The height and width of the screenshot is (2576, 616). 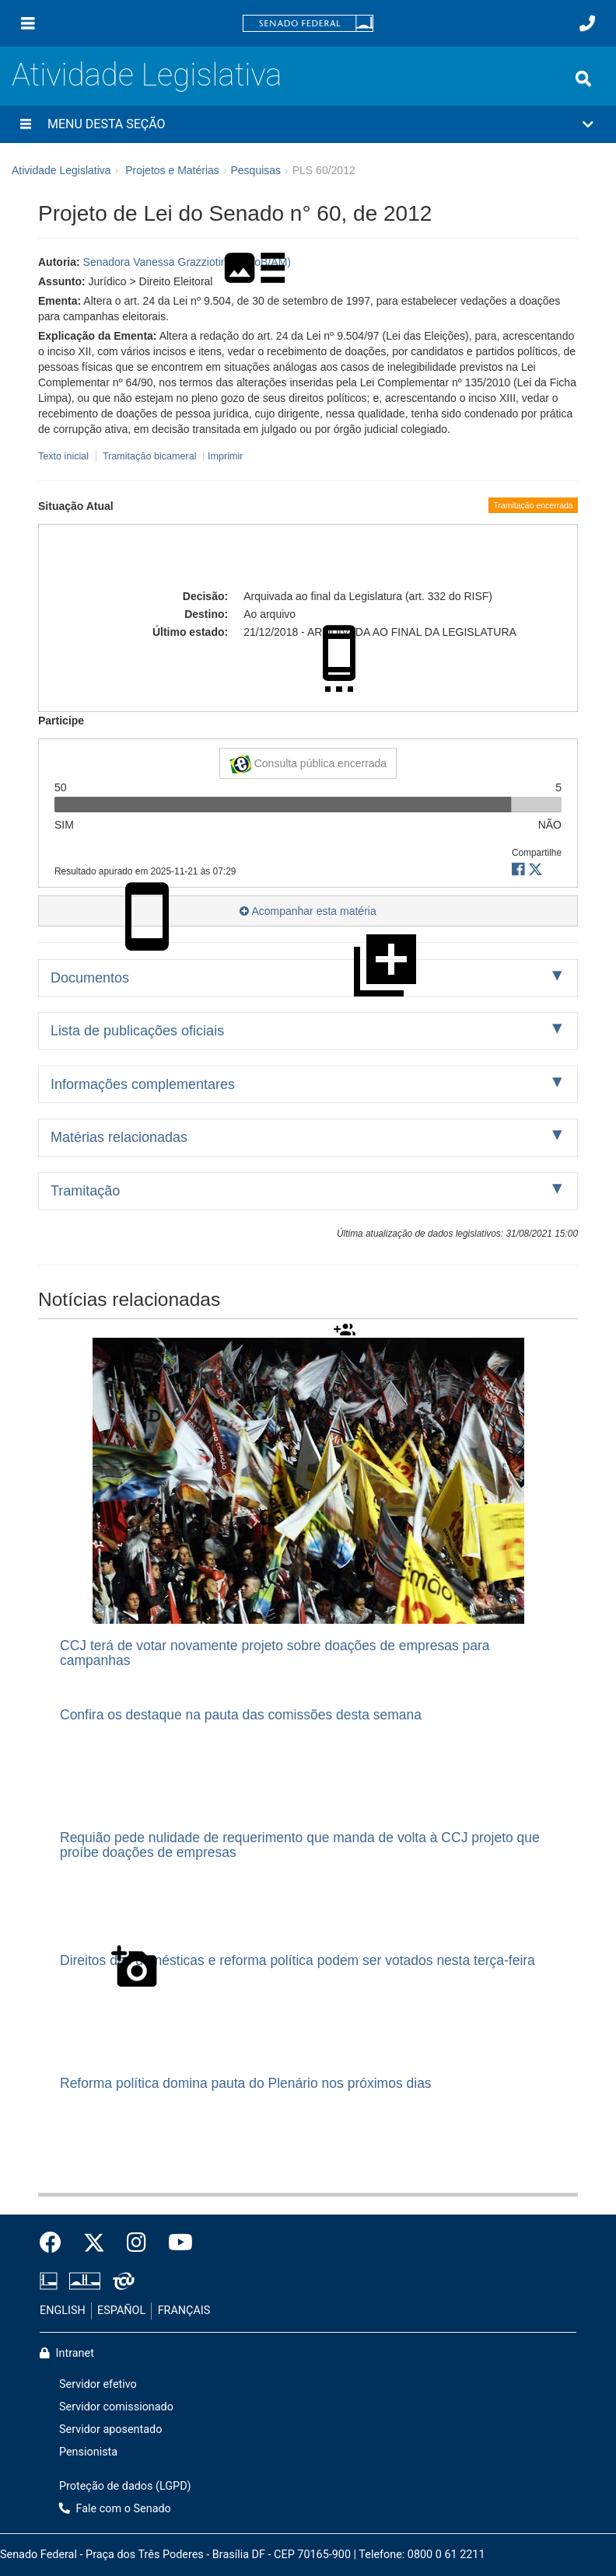 What do you see at coordinates (385, 965) in the screenshot?
I see `add to queue` at bounding box center [385, 965].